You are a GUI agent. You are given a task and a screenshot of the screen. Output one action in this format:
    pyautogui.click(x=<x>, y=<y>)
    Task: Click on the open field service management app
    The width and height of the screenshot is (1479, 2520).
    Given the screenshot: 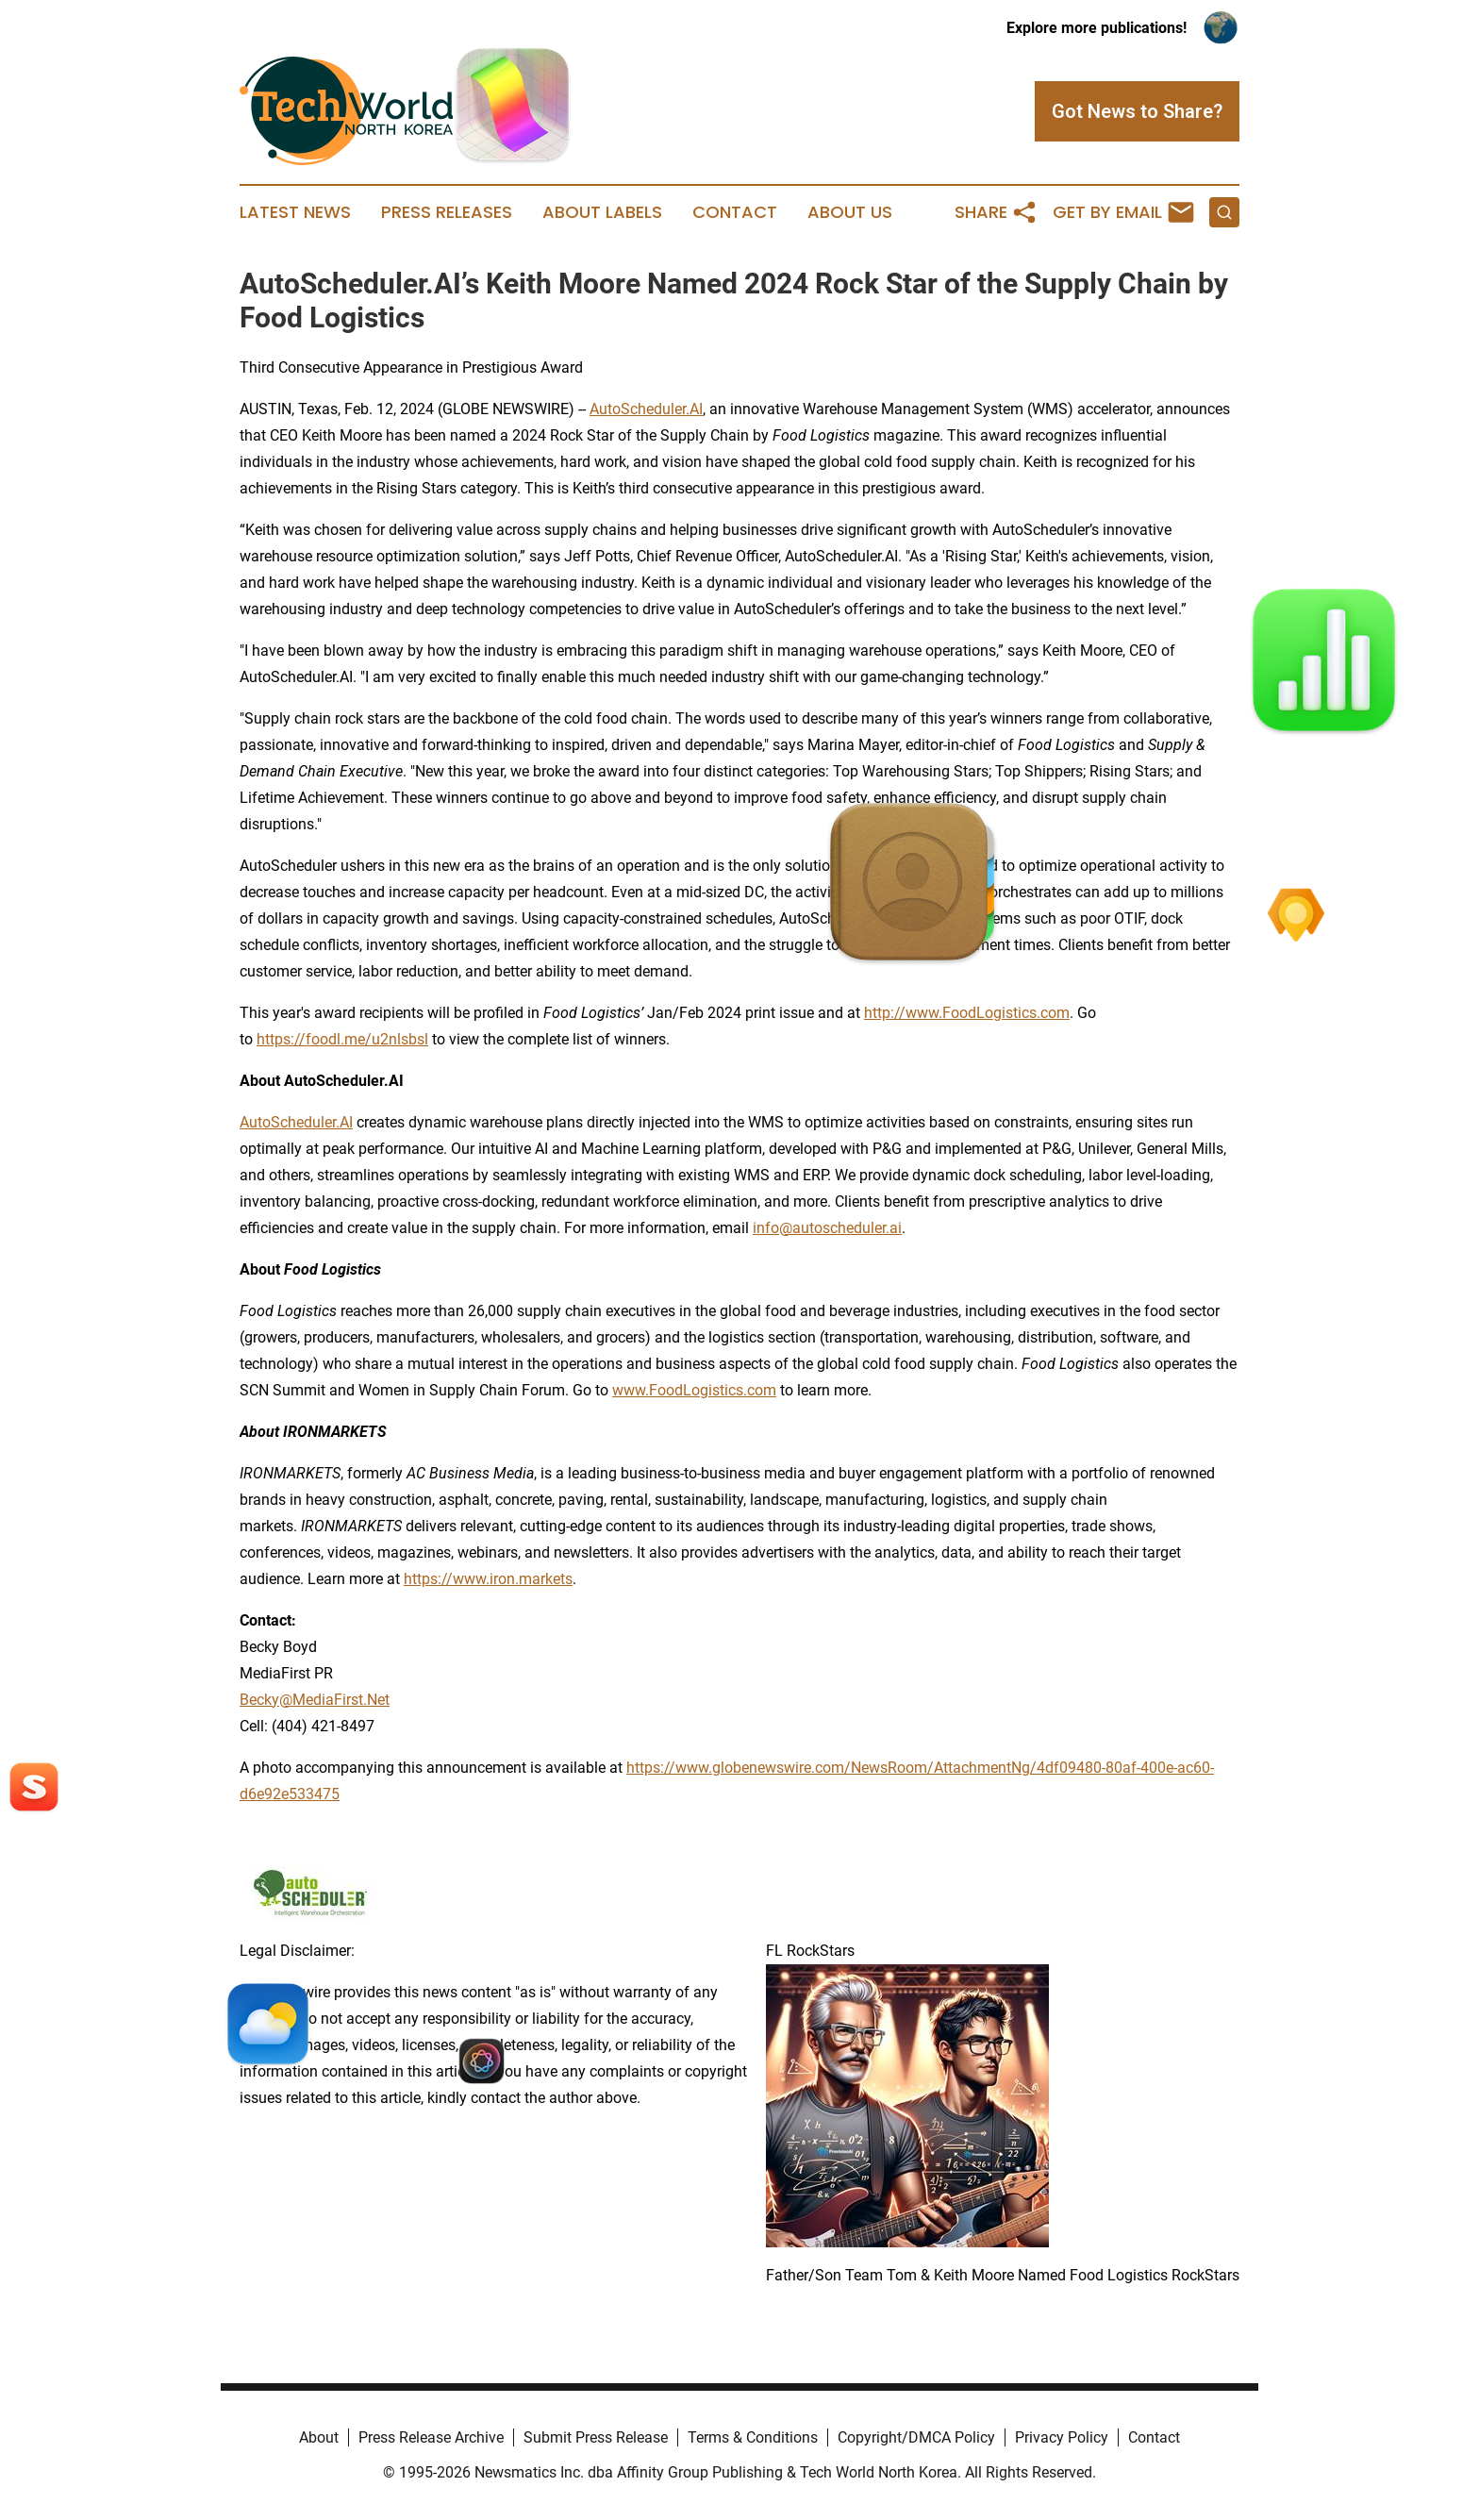 What is the action you would take?
    pyautogui.click(x=1296, y=913)
    